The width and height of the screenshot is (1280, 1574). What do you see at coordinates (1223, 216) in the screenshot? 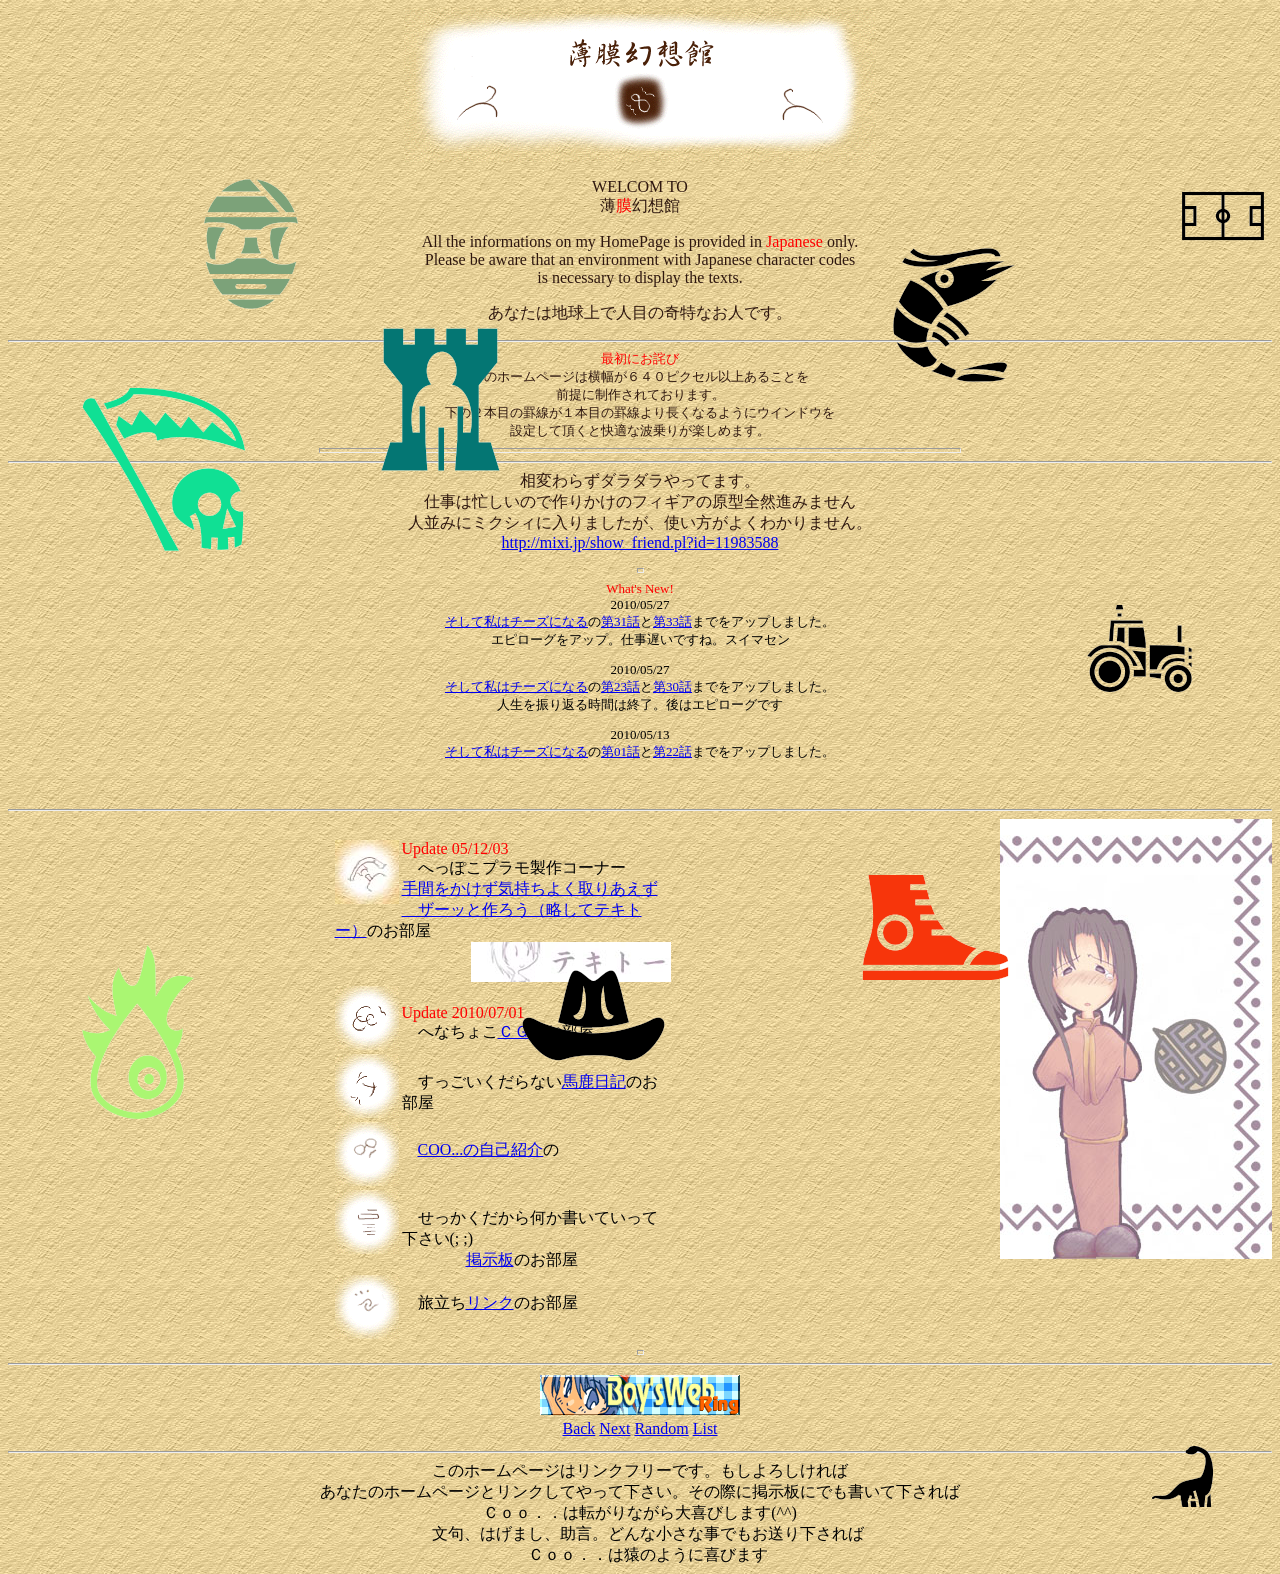
I see `view soccer field or pitch layout` at bounding box center [1223, 216].